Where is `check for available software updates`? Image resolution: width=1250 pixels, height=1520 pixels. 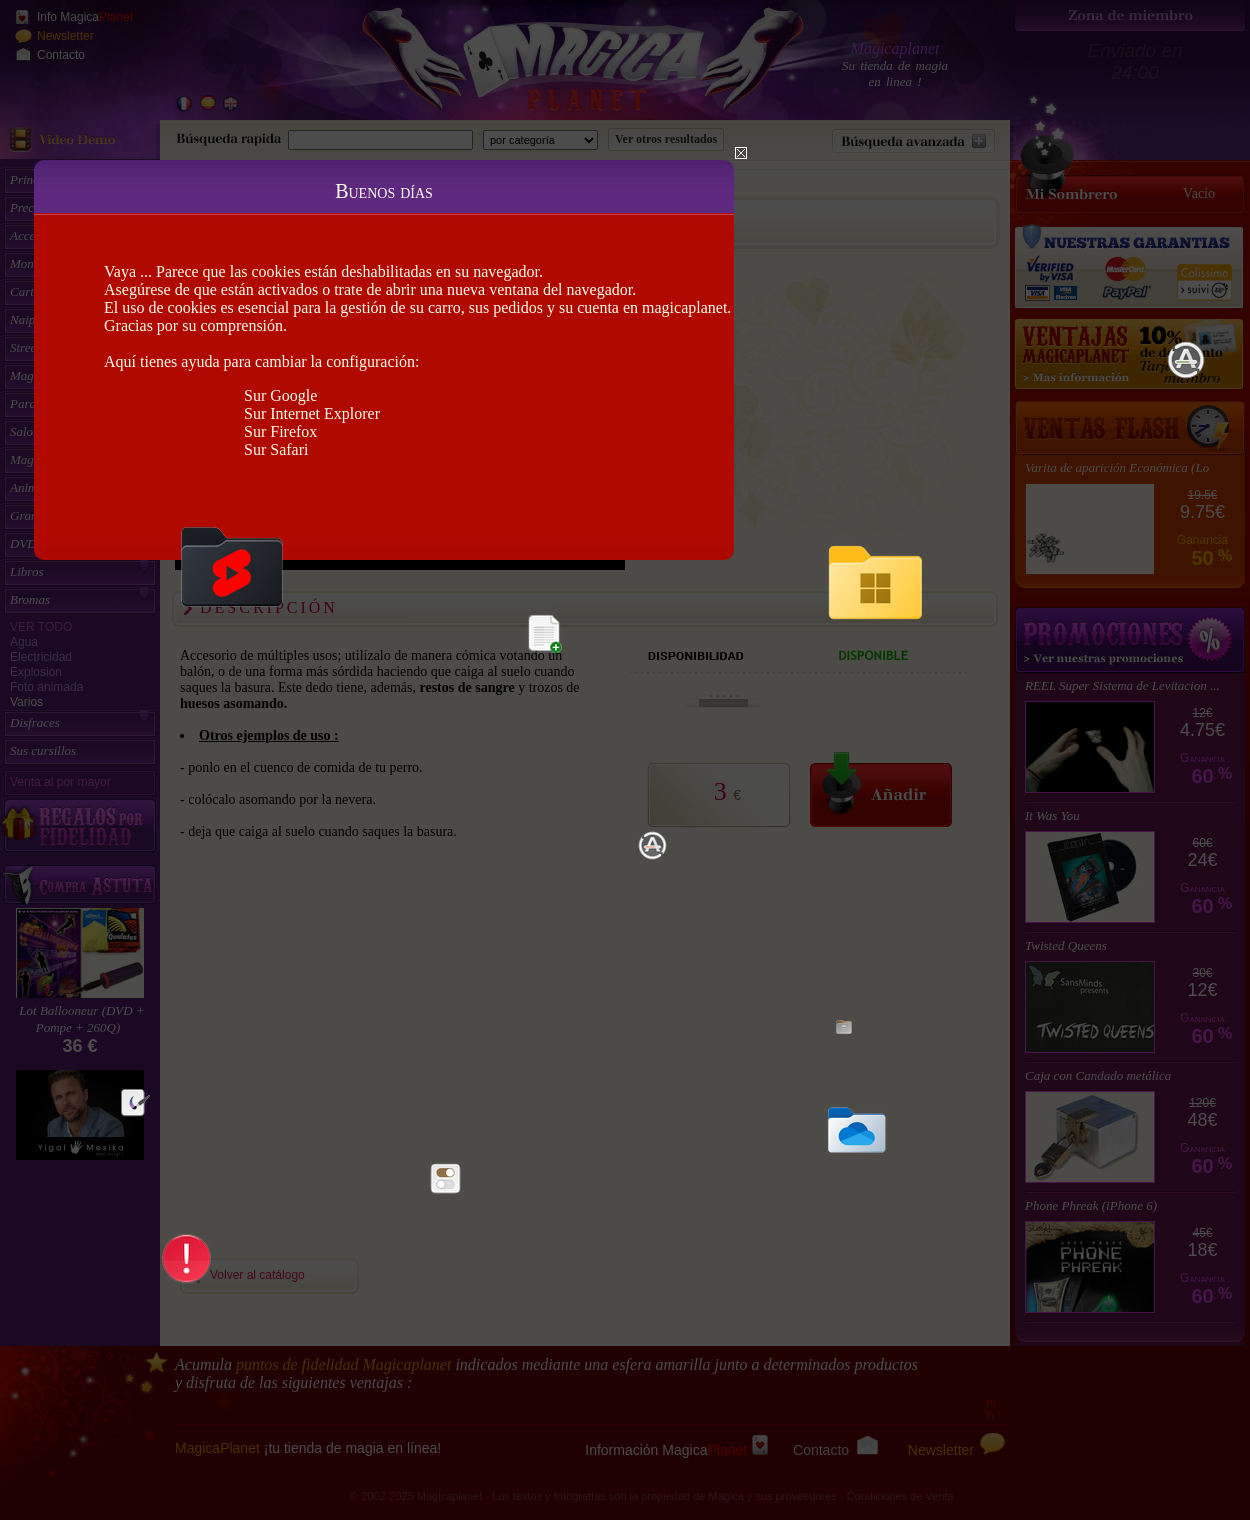
check for available software updates is located at coordinates (1186, 360).